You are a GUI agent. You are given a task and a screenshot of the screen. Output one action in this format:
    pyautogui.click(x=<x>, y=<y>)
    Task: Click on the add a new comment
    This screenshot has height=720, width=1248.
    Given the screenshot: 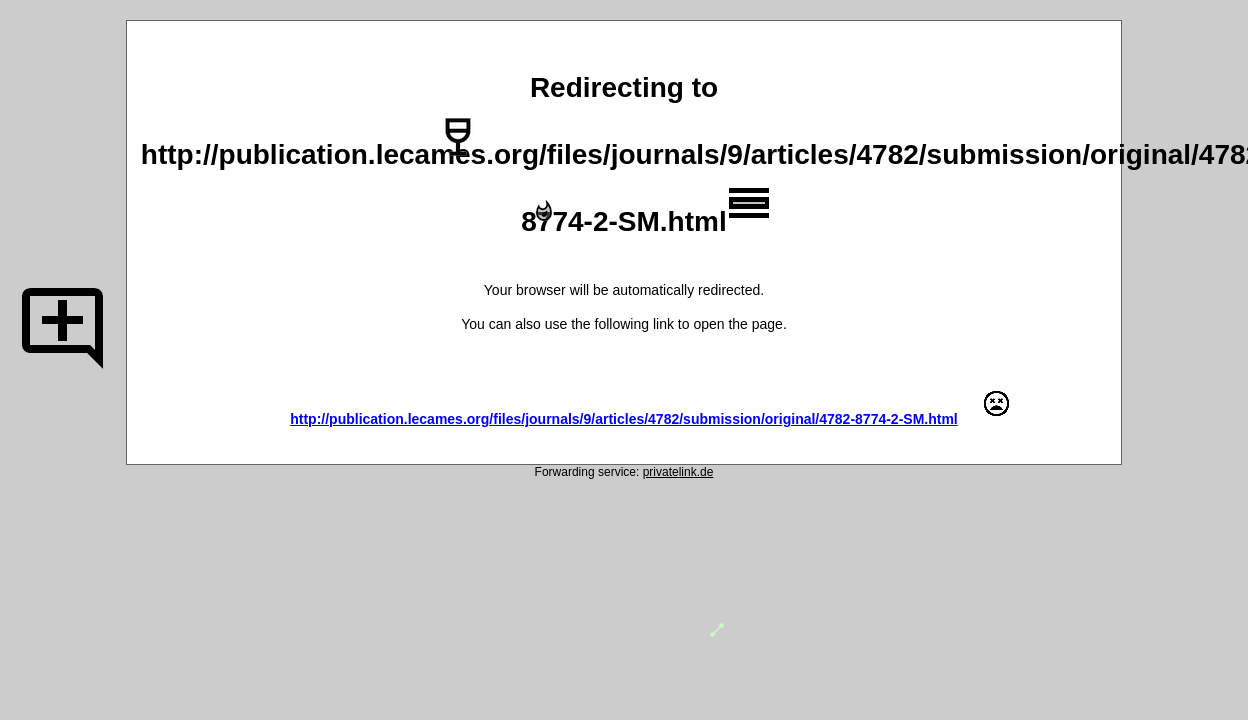 What is the action you would take?
    pyautogui.click(x=62, y=328)
    